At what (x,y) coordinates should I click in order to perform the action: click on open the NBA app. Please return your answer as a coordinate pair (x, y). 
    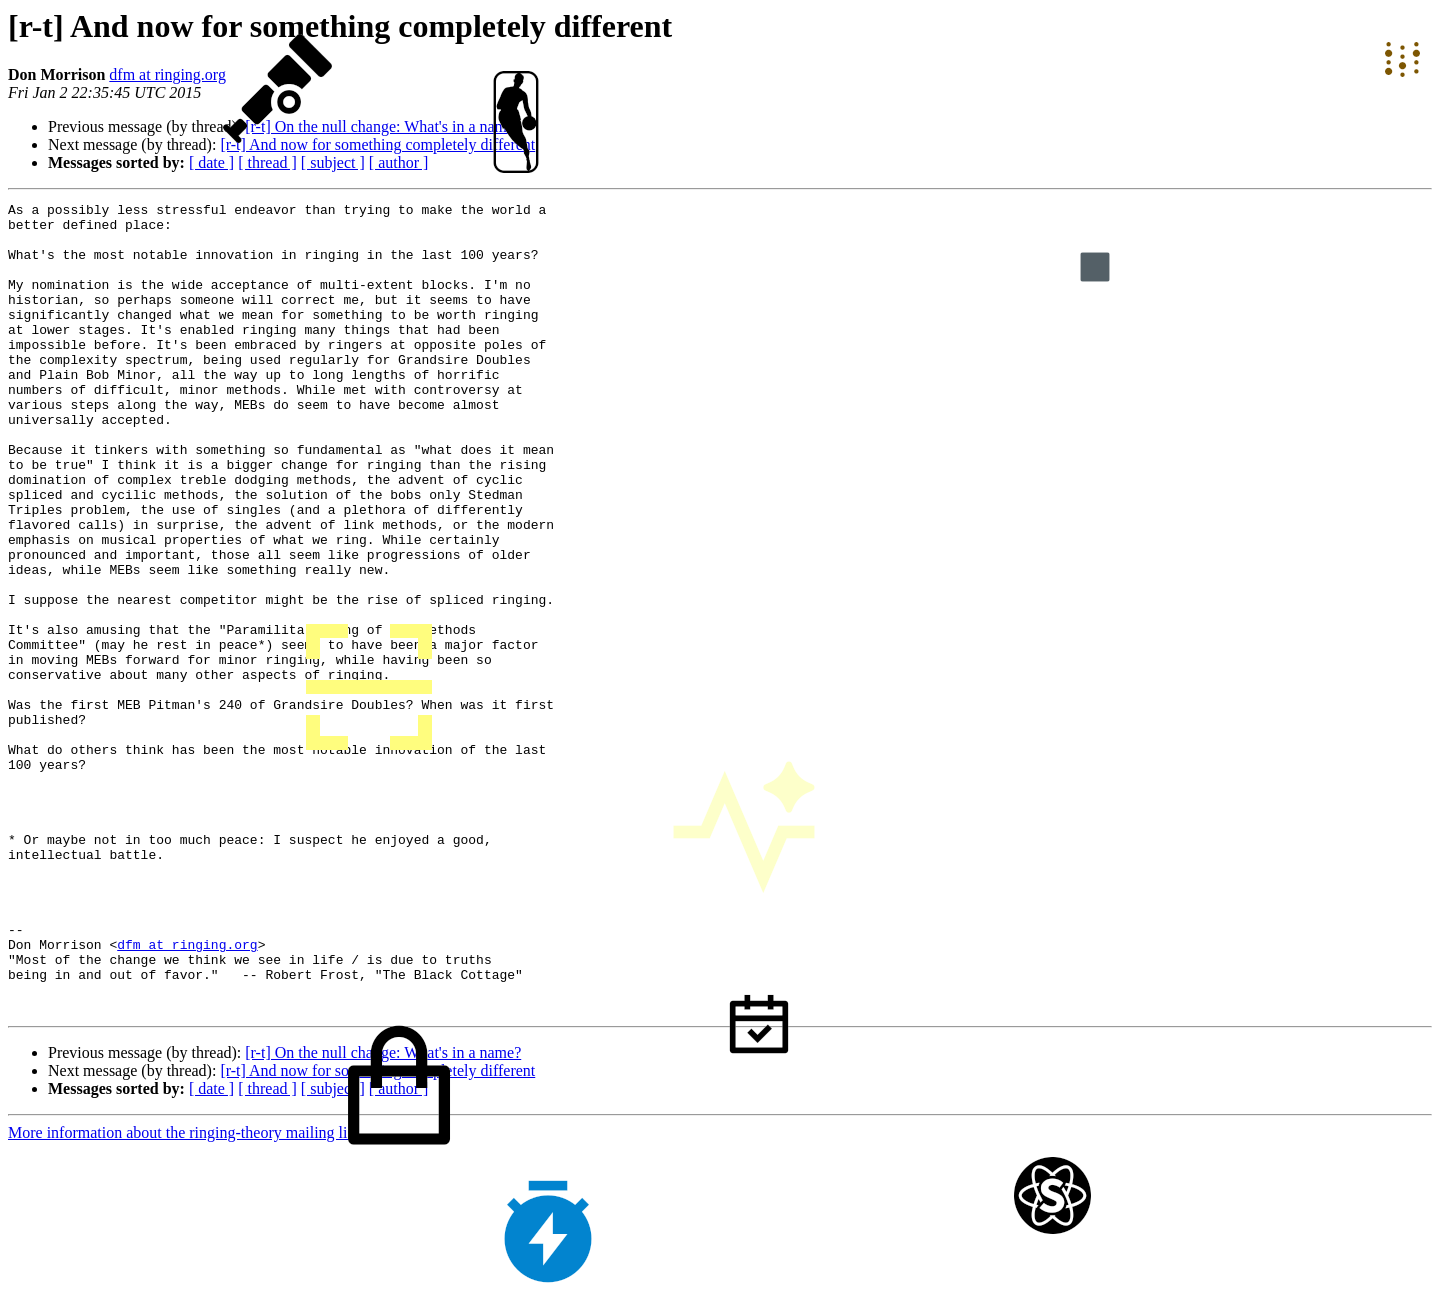
    Looking at the image, I should click on (516, 122).